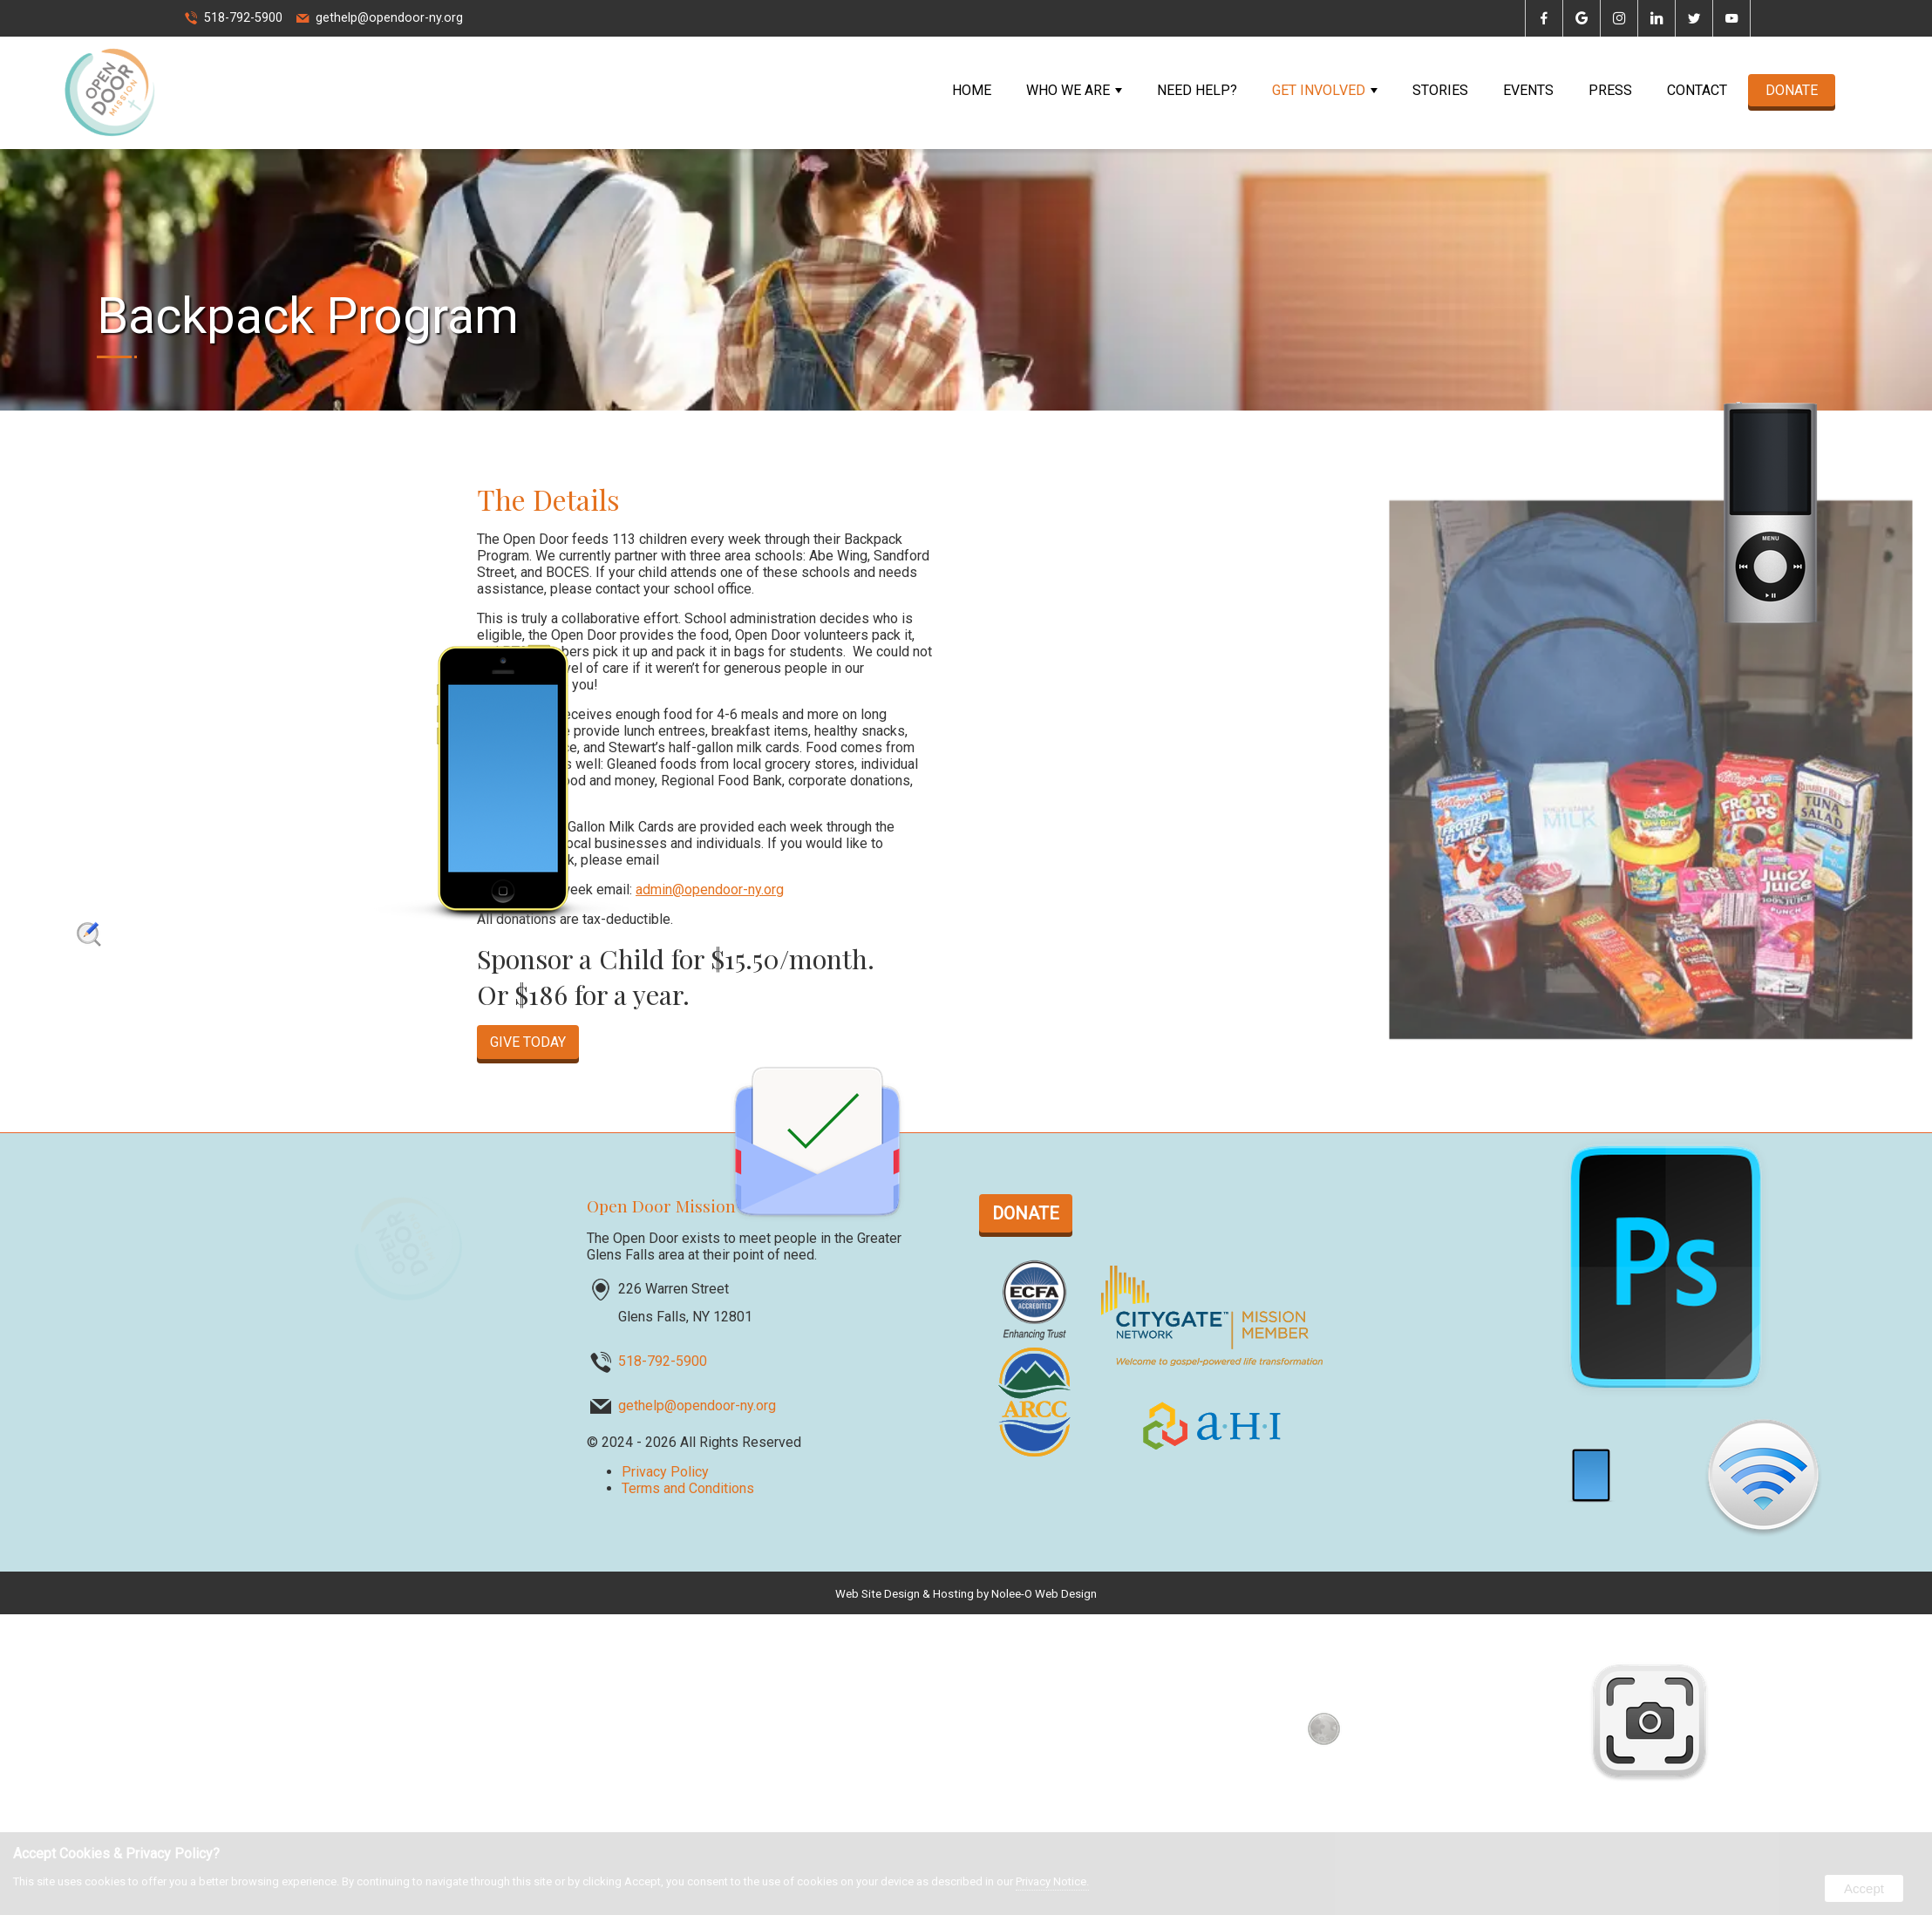  I want to click on indicates clear weather conditions at night, so click(1323, 1728).